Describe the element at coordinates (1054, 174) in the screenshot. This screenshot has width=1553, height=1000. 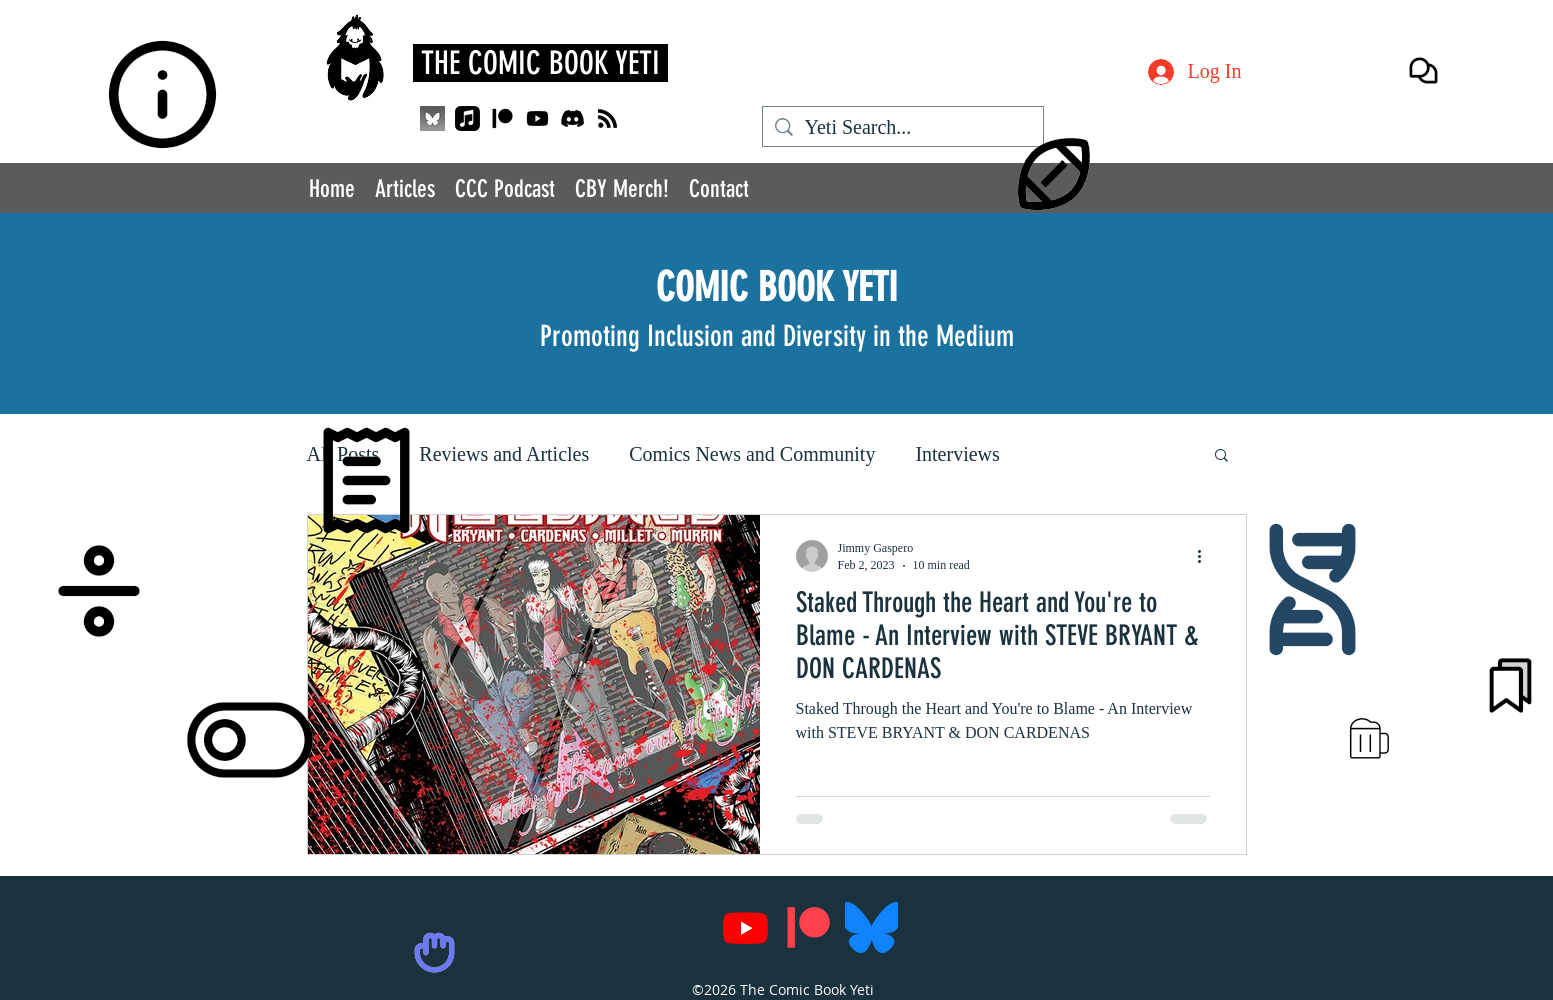
I see `view sports scores and updates` at that location.